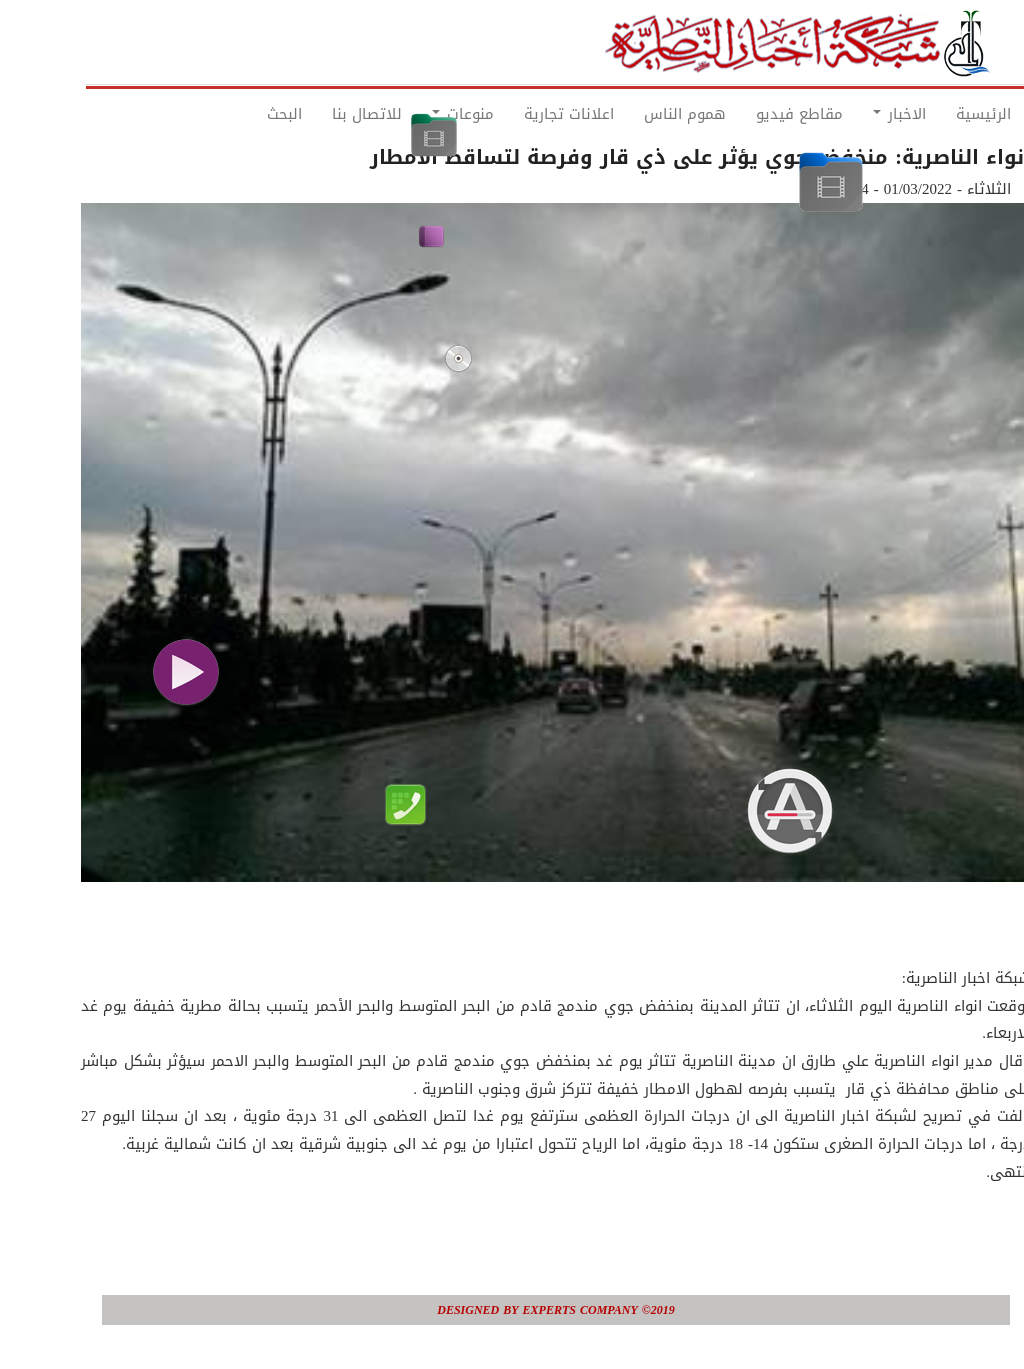 Image resolution: width=1024 pixels, height=1369 pixels. What do you see at coordinates (405, 804) in the screenshot?
I see `open the phone or calls app` at bounding box center [405, 804].